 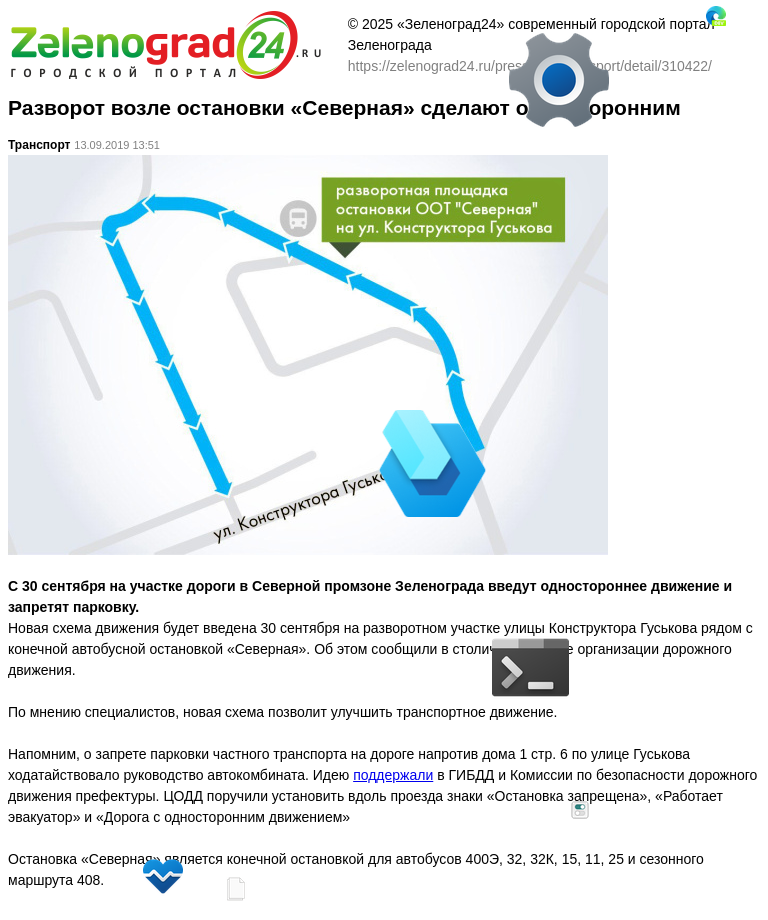 I want to click on copy file to clipboard, so click(x=236, y=889).